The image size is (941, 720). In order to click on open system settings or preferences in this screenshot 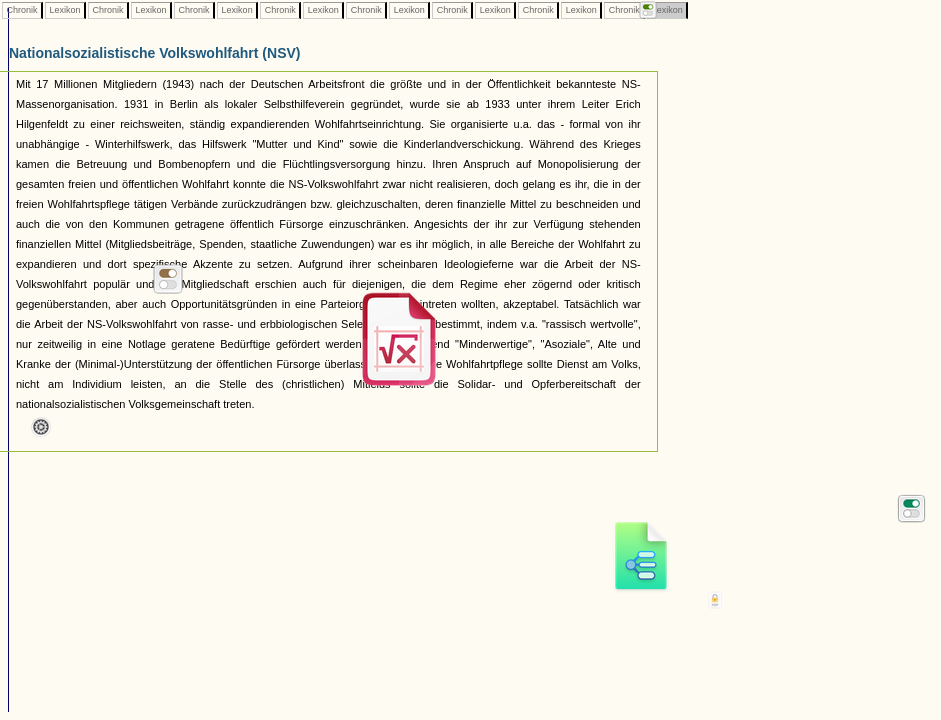, I will do `click(648, 10)`.